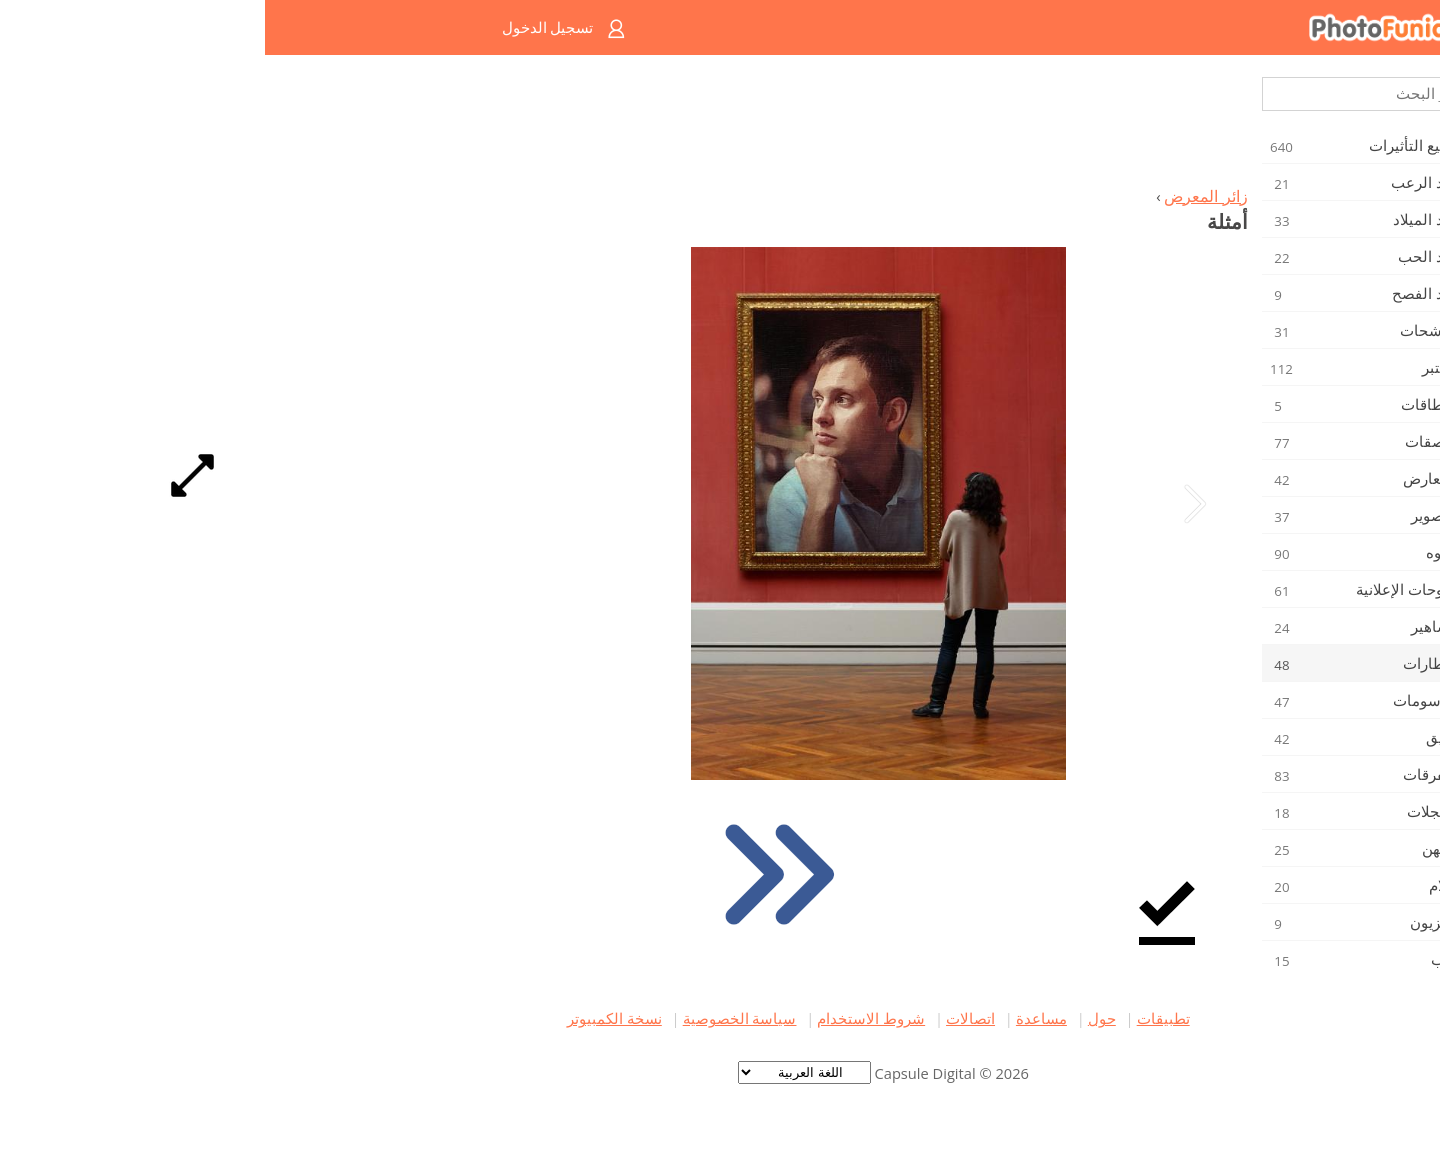  What do you see at coordinates (775, 874) in the screenshot?
I see `skip forward or advance to next item` at bounding box center [775, 874].